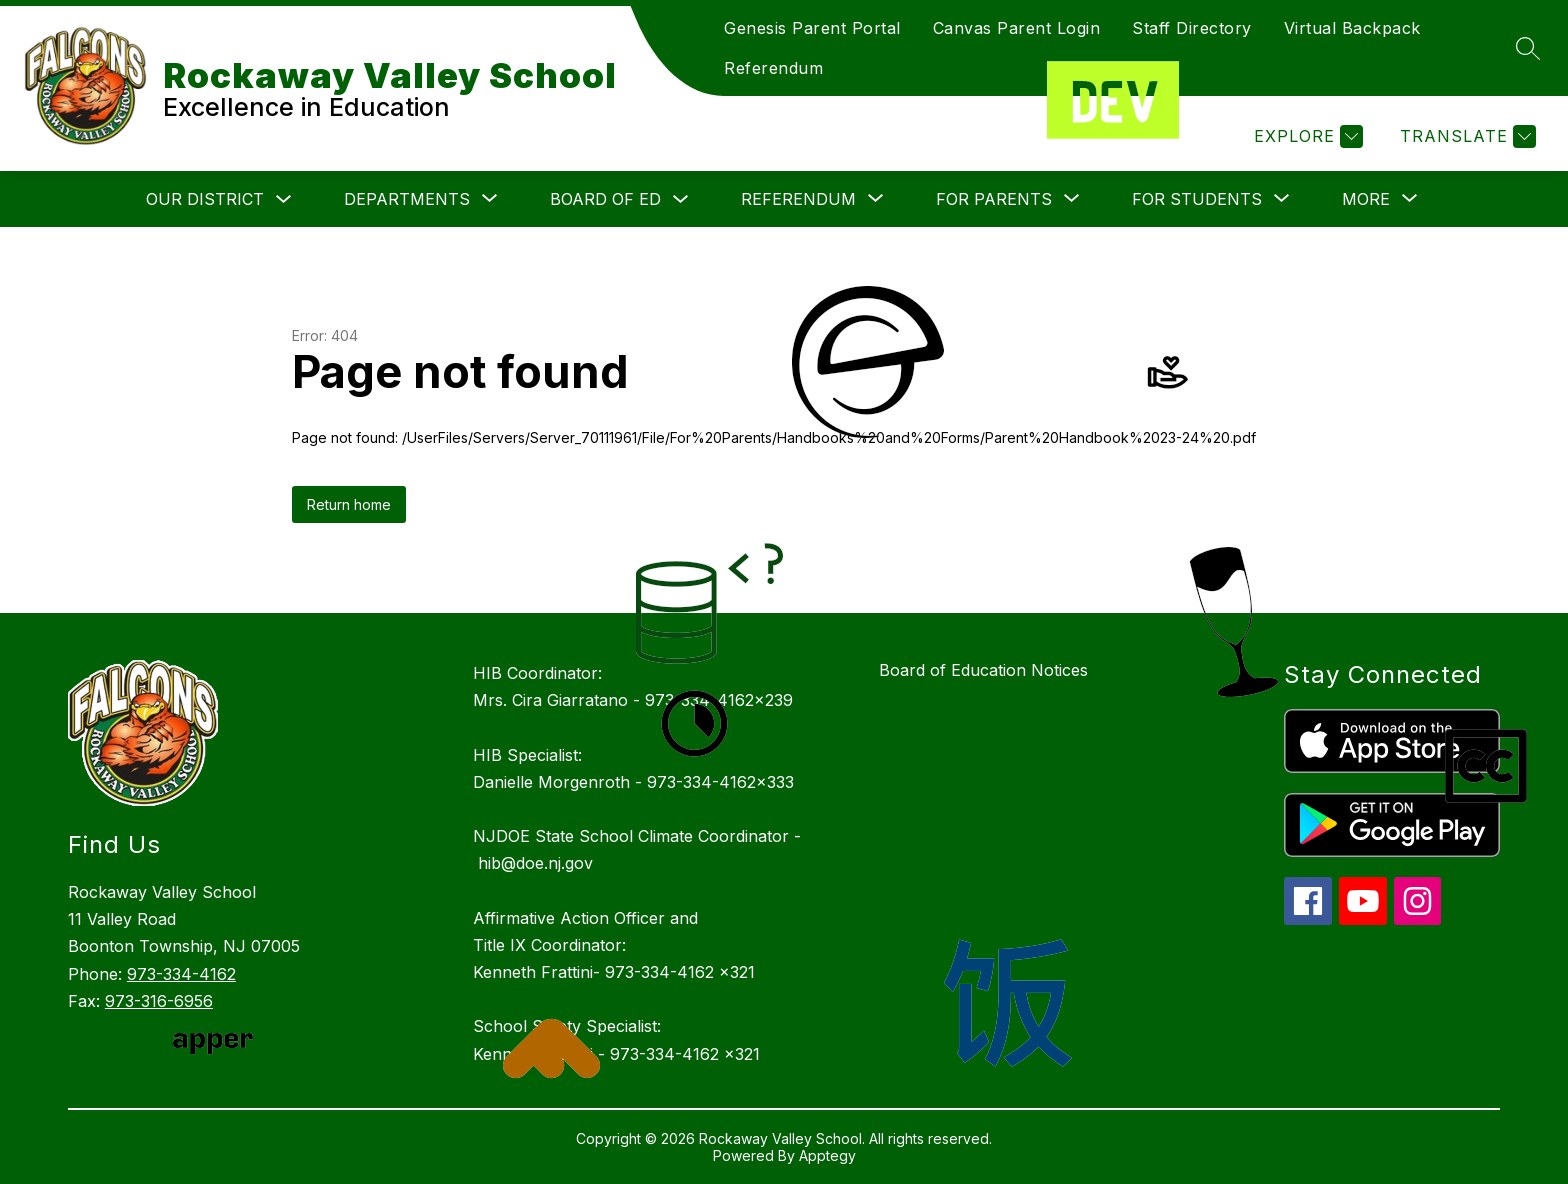 The image size is (1568, 1184). Describe the element at coordinates (694, 723) in the screenshot. I see `indicates progress at approximately 25% completion` at that location.